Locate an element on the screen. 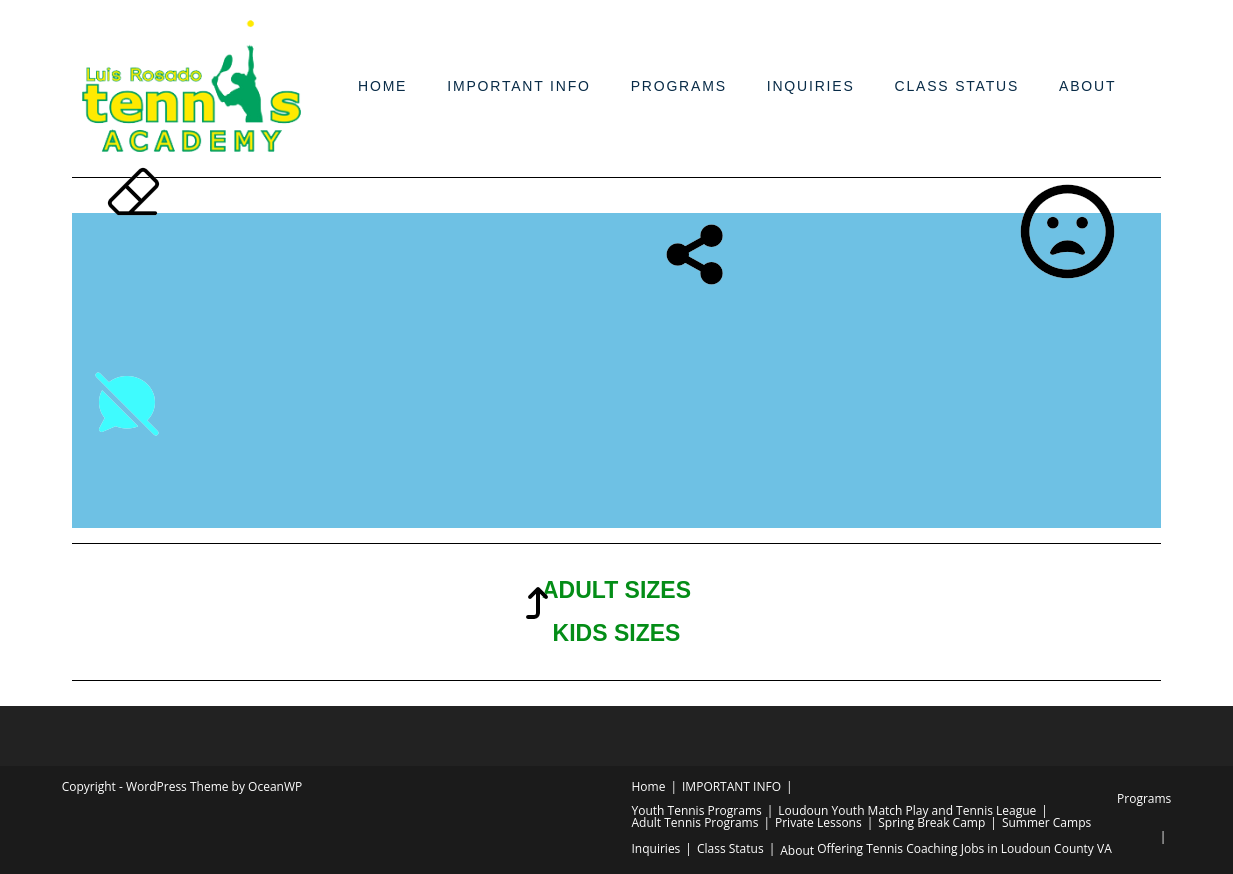 The height and width of the screenshot is (874, 1233). go up one level in navigation is located at coordinates (538, 603).